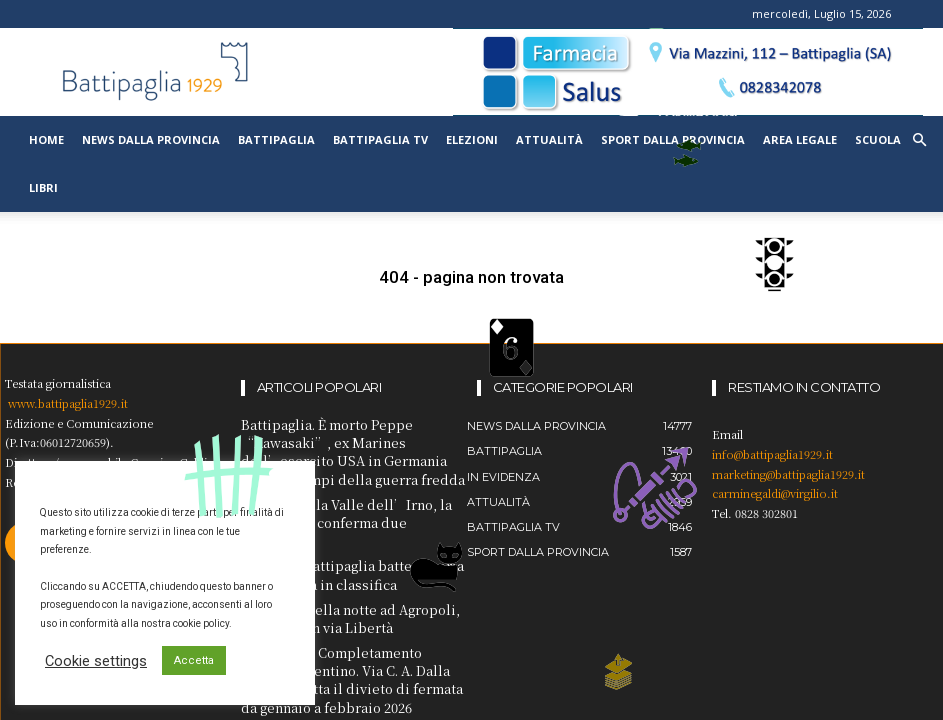 This screenshot has height=720, width=943. I want to click on six of diamonds playing card, so click(511, 347).